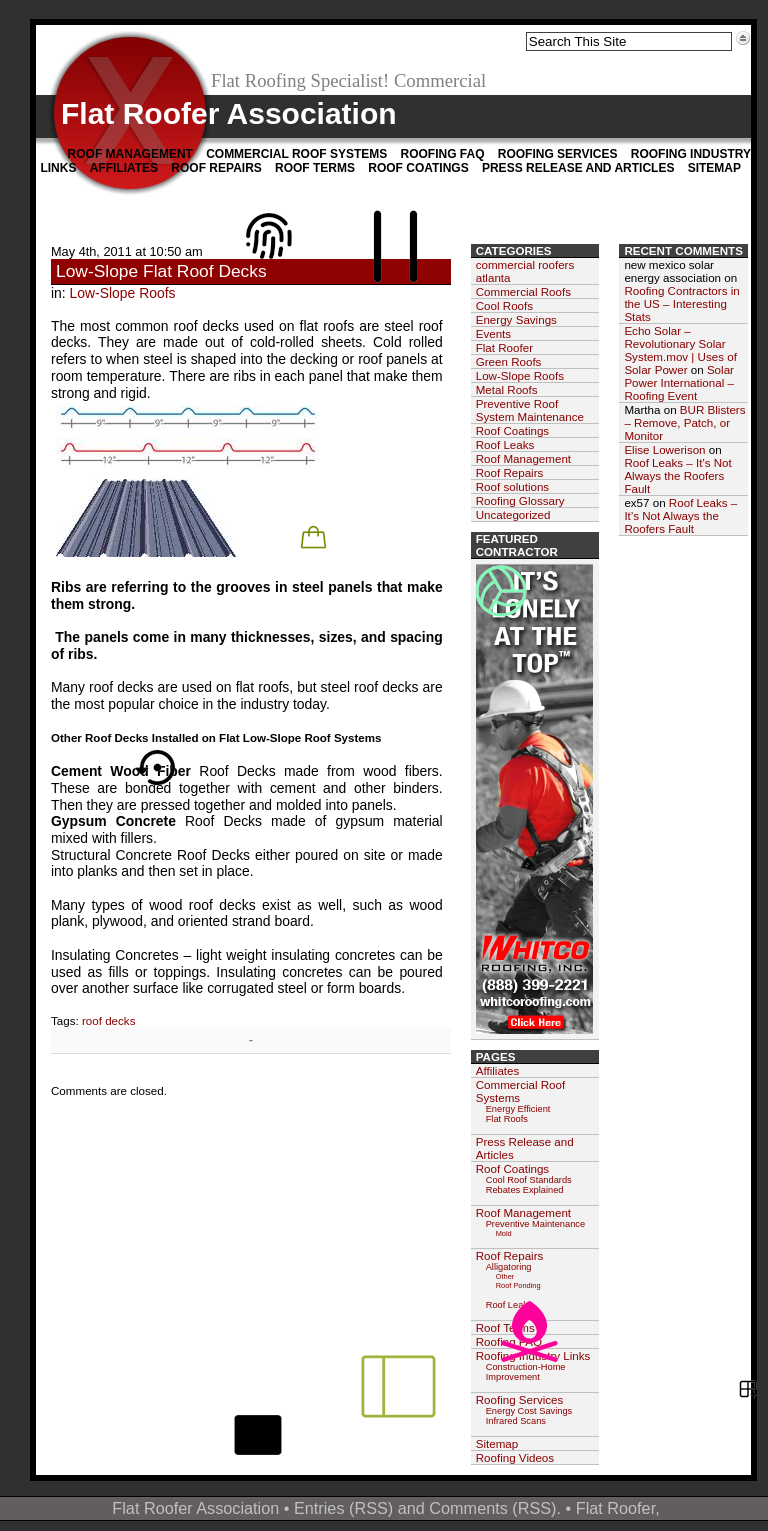 Image resolution: width=768 pixels, height=1531 pixels. I want to click on enable fingerprint authentication, so click(269, 236).